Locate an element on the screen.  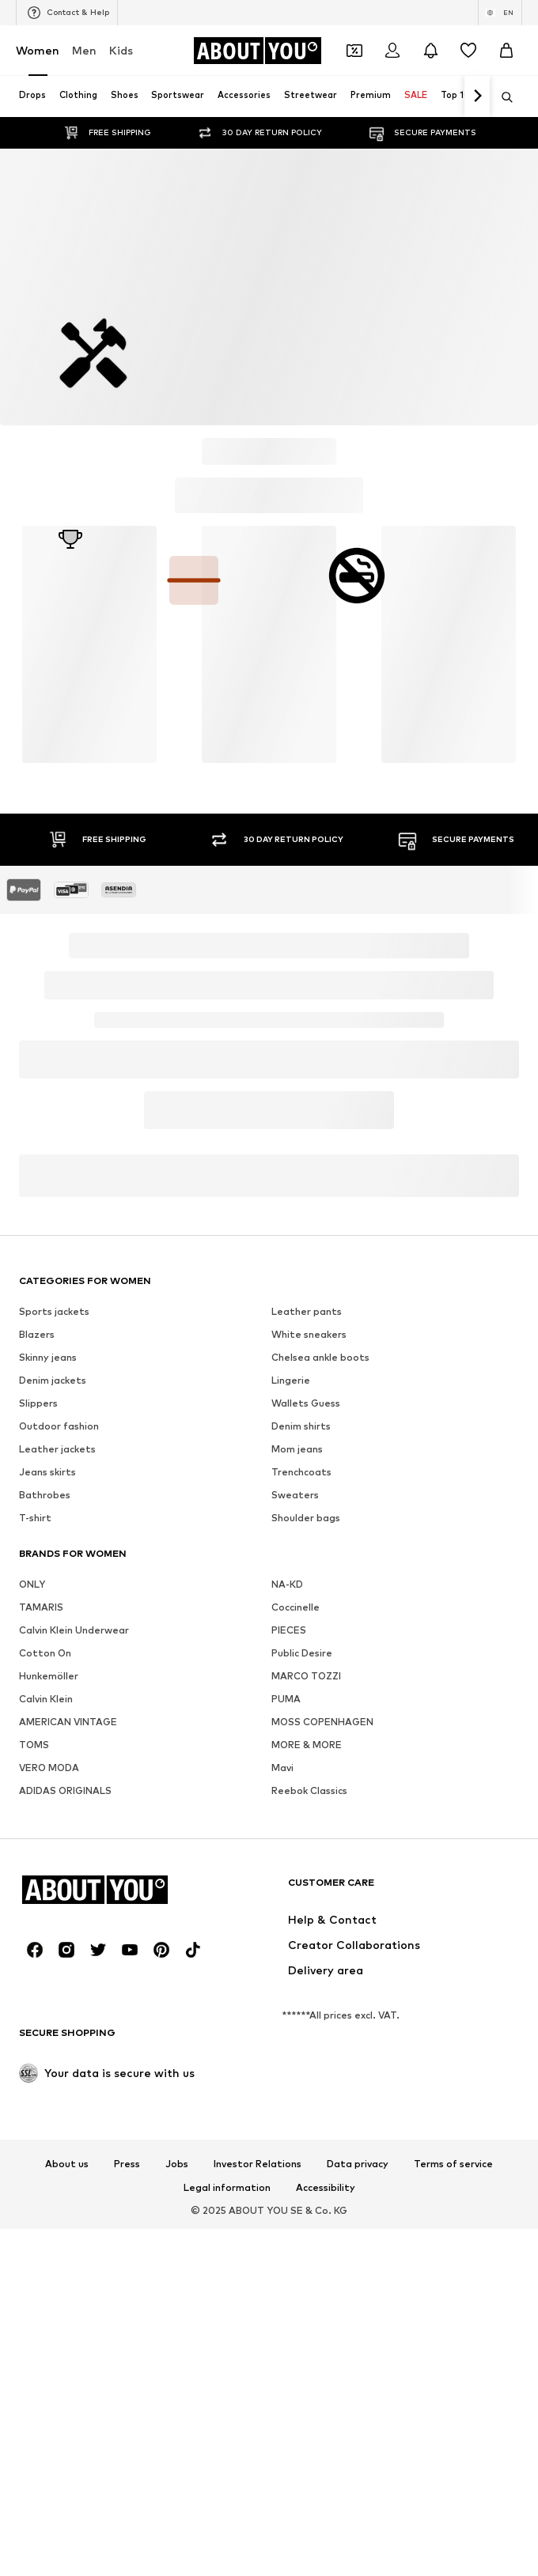
view achievements or awards is located at coordinates (70, 538).